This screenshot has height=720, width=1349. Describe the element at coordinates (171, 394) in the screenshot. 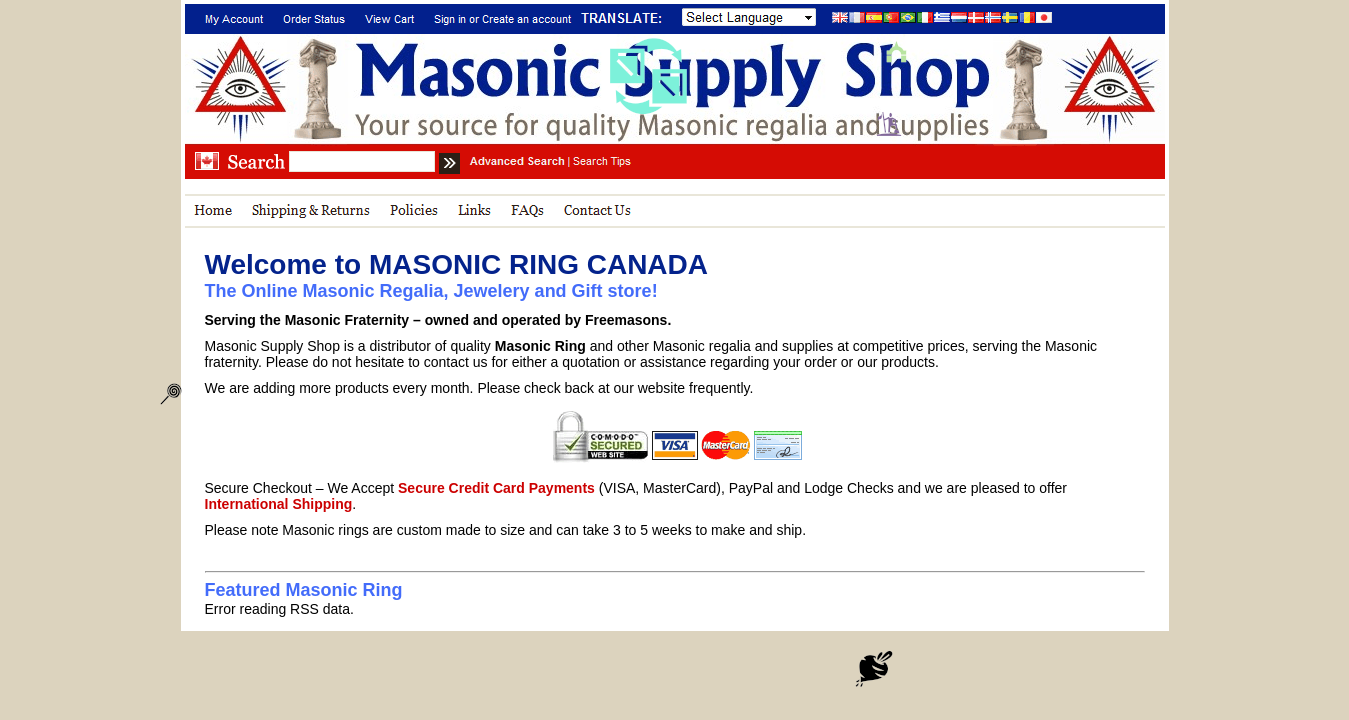

I see `sweet treat or candy shop category` at that location.